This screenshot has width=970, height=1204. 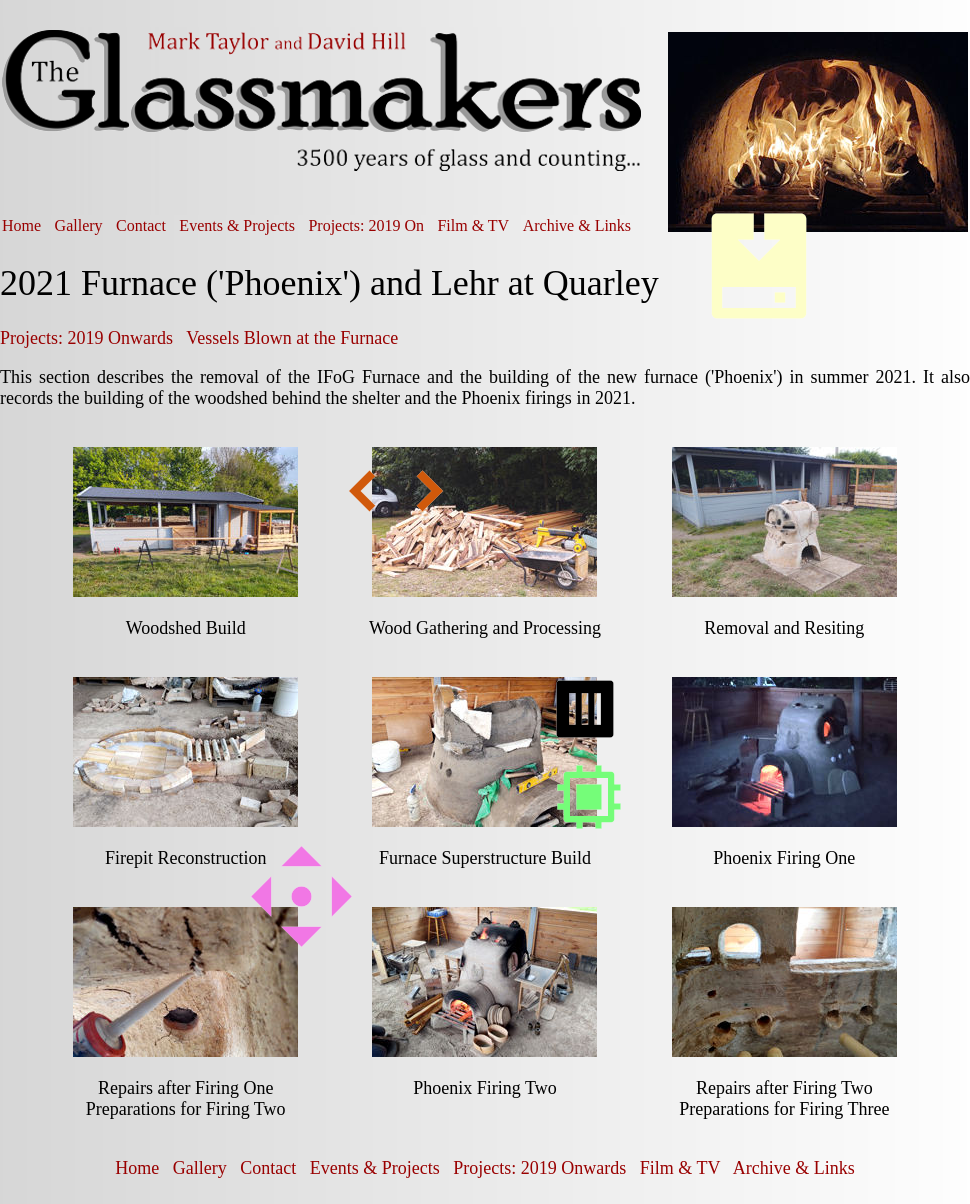 I want to click on install an app or software, so click(x=759, y=266).